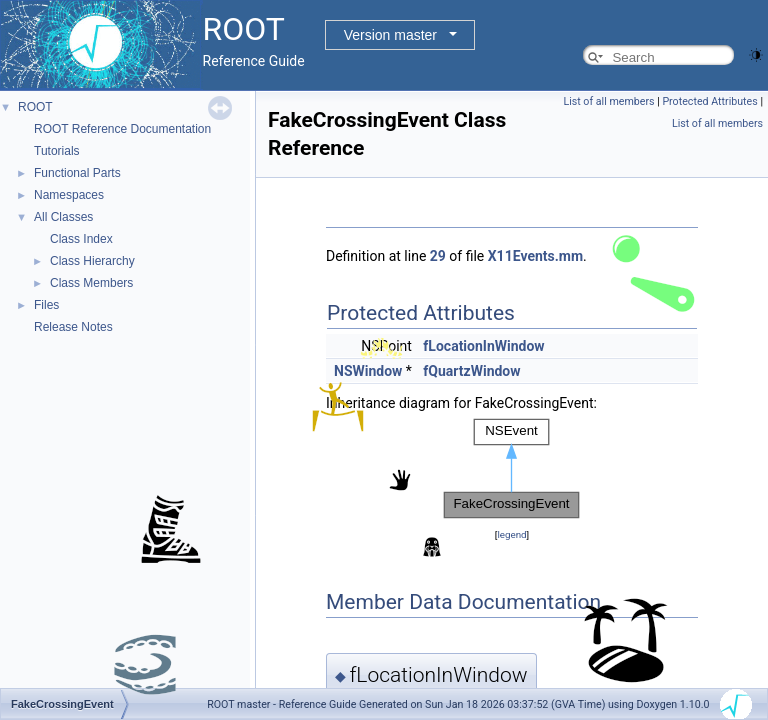 The height and width of the screenshot is (720, 768). I want to click on indicates a desert or tropical location in a game, so click(625, 640).